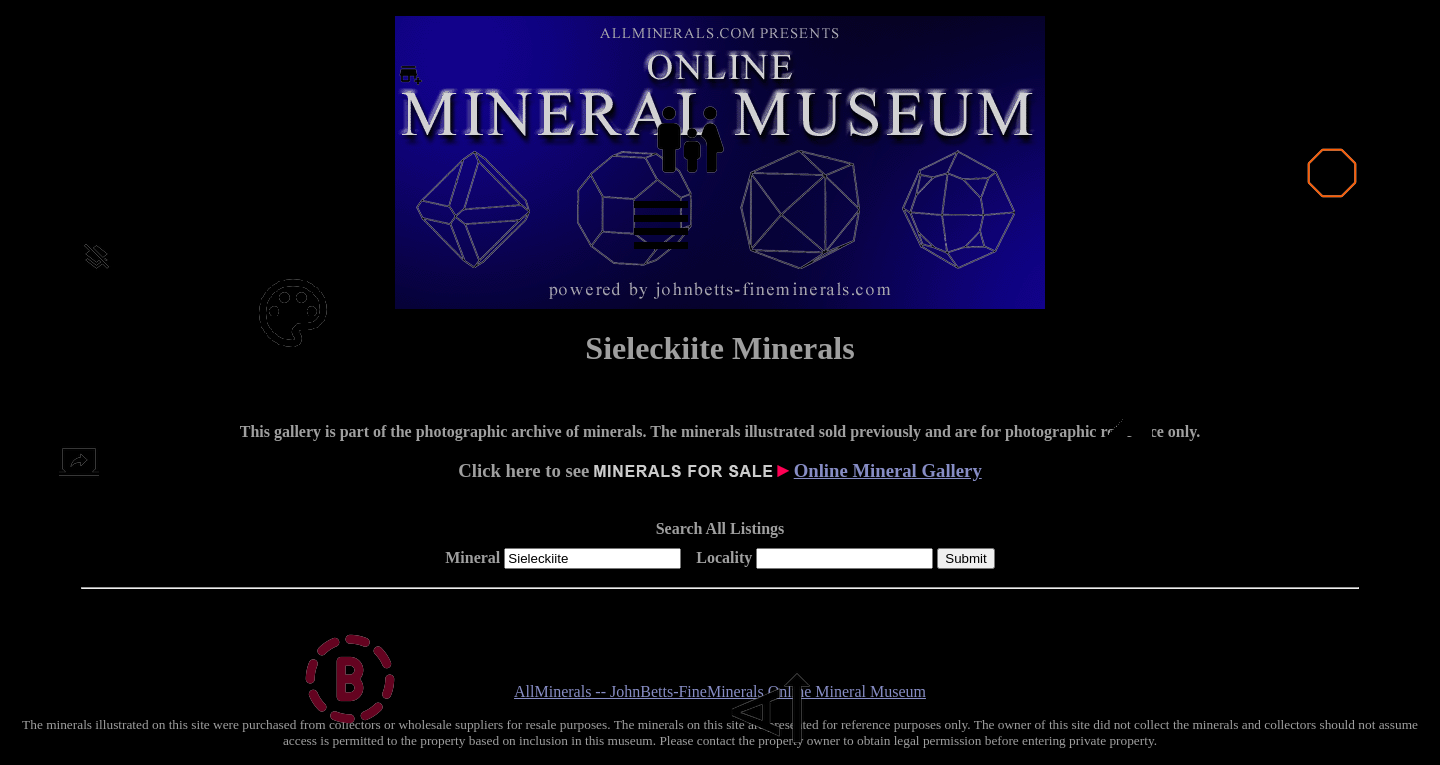 The image size is (1440, 765). What do you see at coordinates (690, 139) in the screenshot?
I see `indicates family restroom availability` at bounding box center [690, 139].